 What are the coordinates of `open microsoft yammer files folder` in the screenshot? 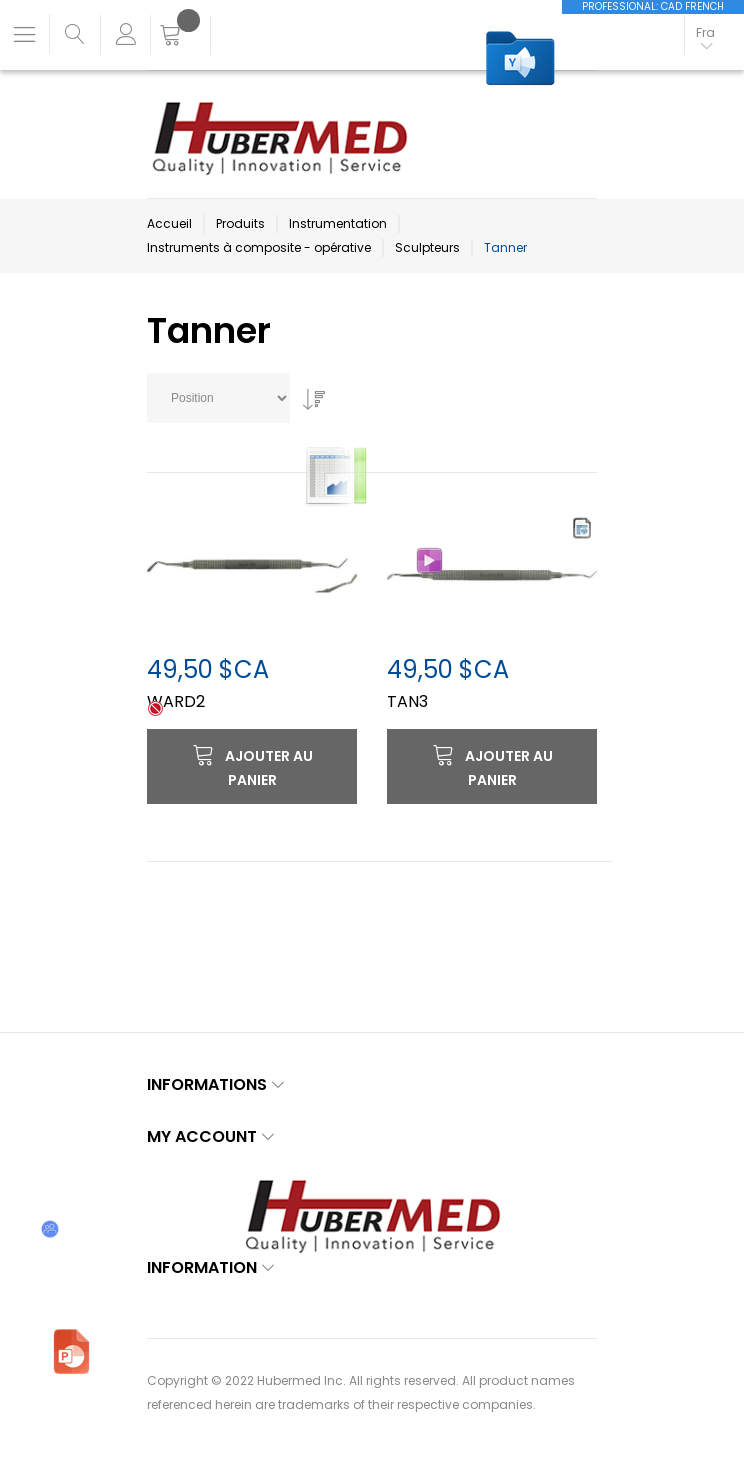 It's located at (520, 60).